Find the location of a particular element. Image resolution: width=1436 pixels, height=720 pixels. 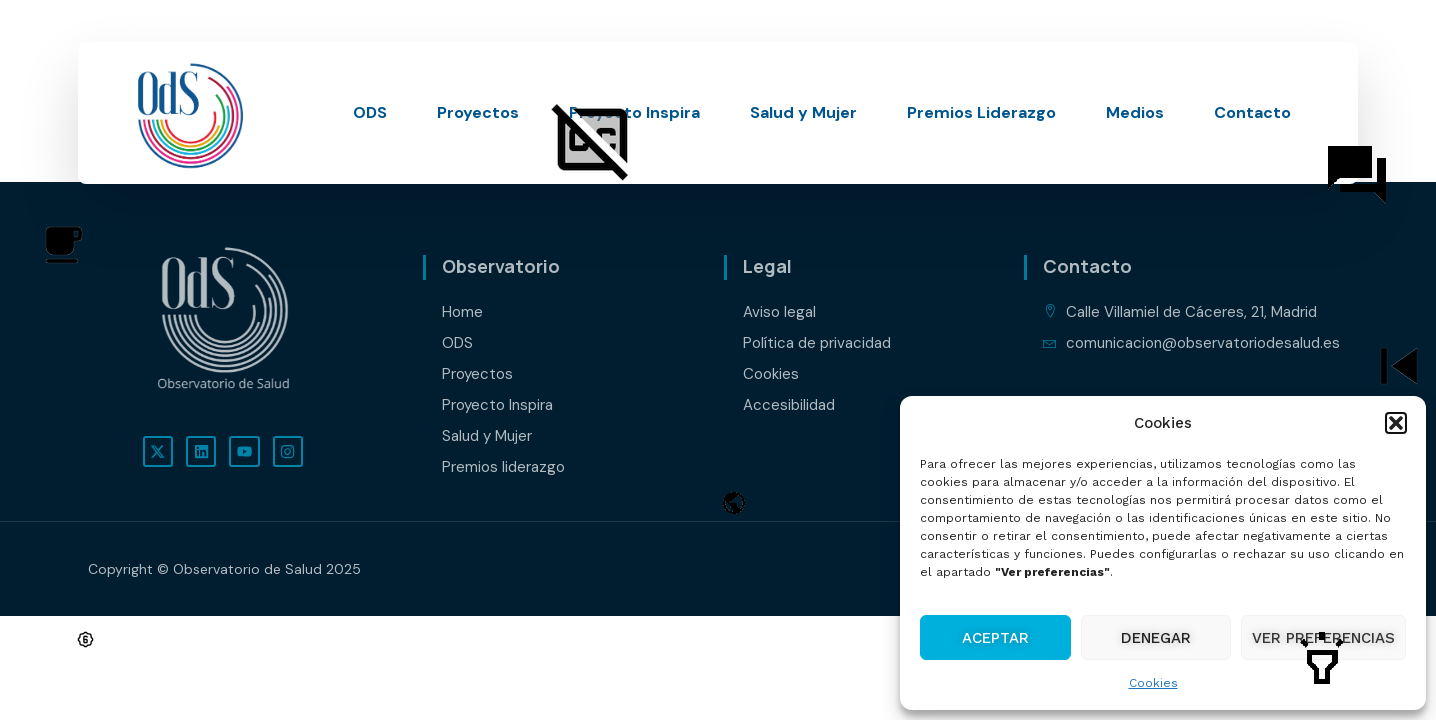

indicates rank or position number 6 is located at coordinates (85, 639).